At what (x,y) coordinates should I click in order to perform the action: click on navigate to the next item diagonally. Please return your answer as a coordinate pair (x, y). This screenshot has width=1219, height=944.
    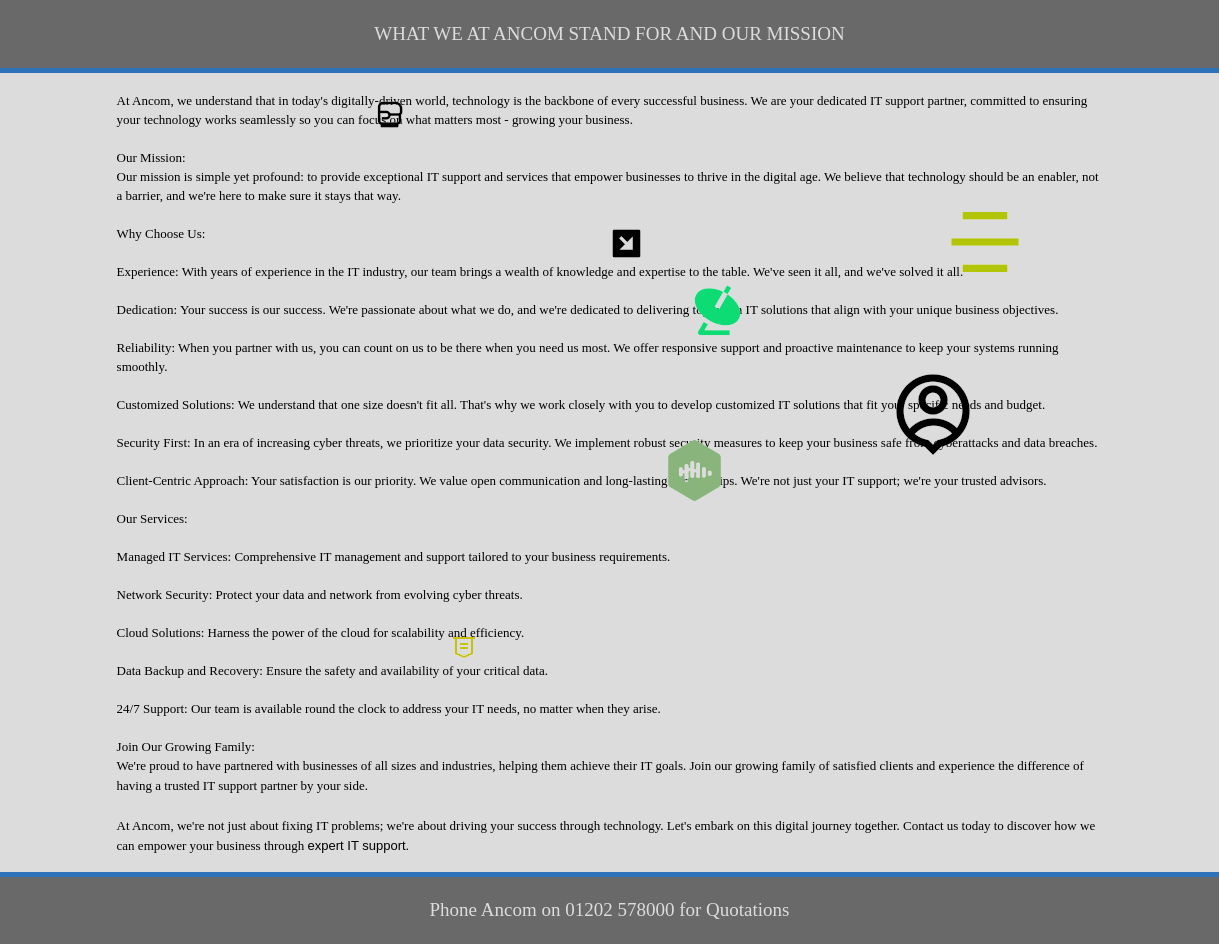
    Looking at the image, I should click on (626, 243).